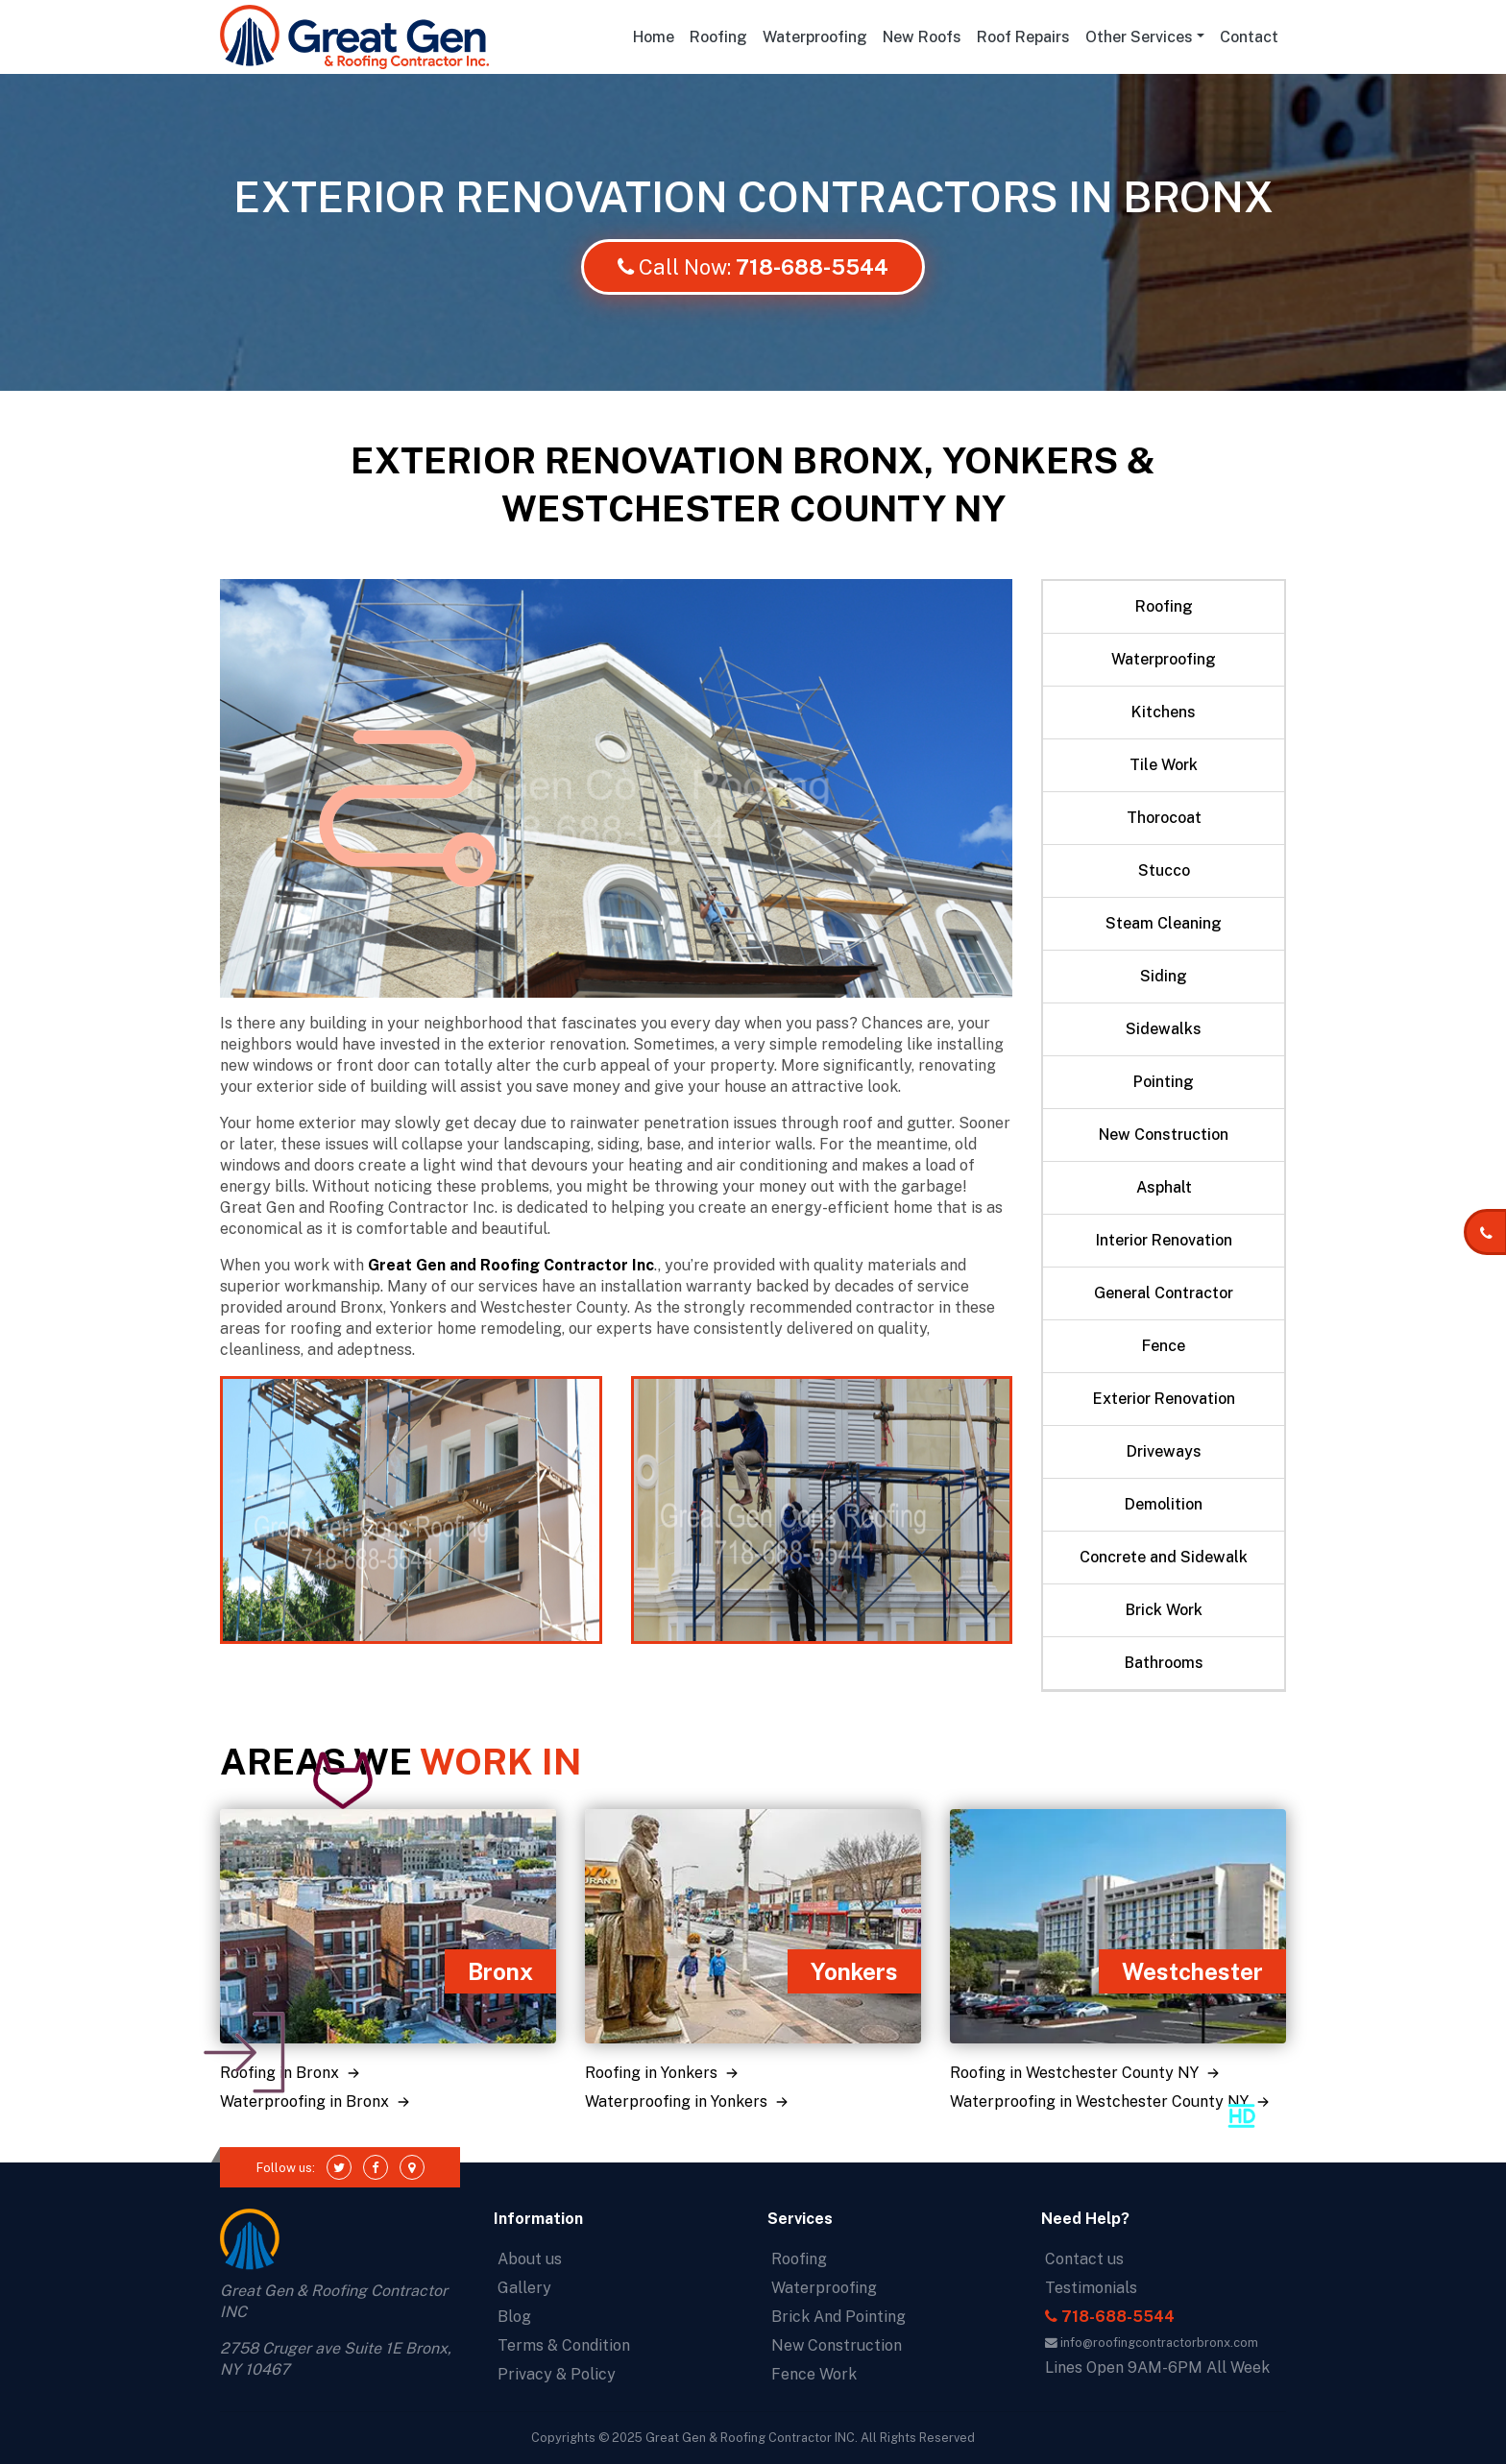 The width and height of the screenshot is (1506, 2464). Describe the element at coordinates (343, 1779) in the screenshot. I see `open GitLab repository` at that location.